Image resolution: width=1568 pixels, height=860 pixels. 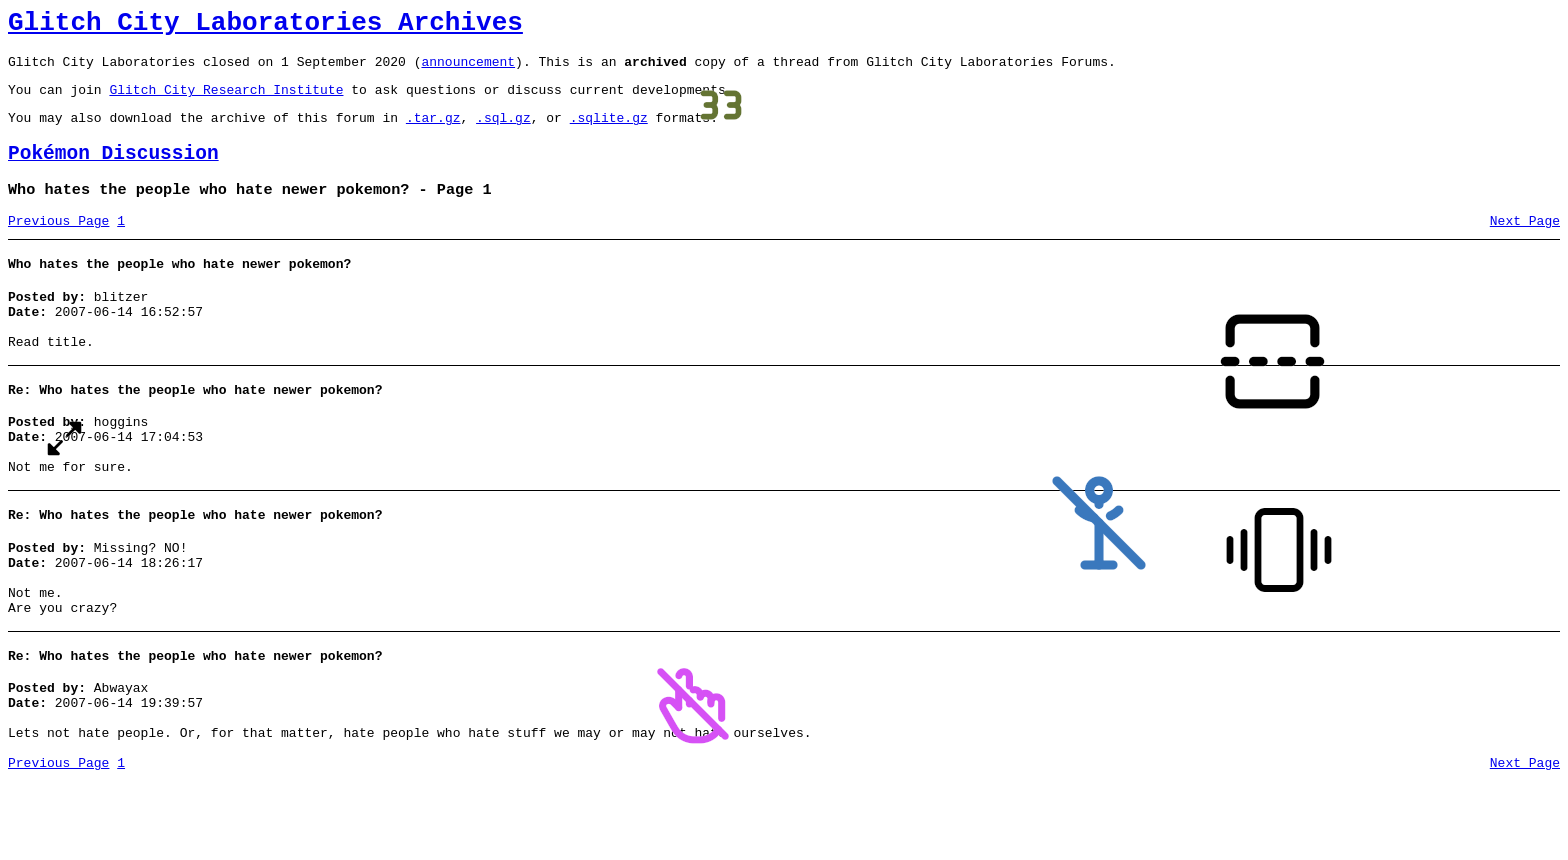 I want to click on disable wardrobe or clothing display feature, so click(x=1099, y=523).